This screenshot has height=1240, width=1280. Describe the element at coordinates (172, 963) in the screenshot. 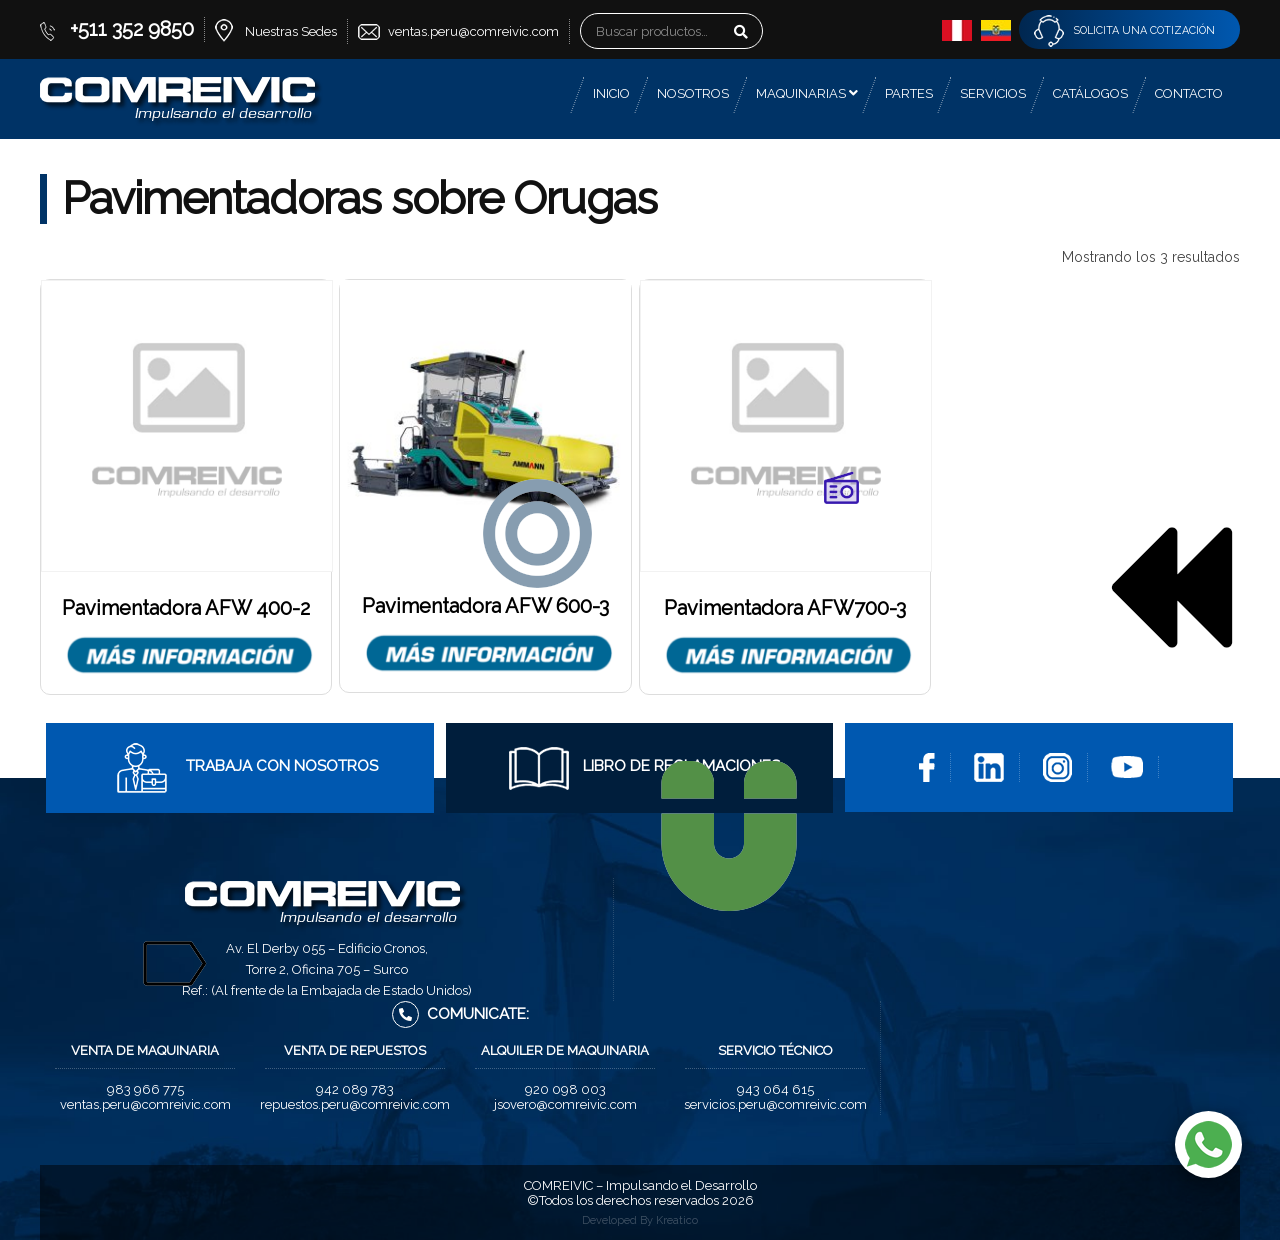

I see `add a tag or label to an item` at that location.